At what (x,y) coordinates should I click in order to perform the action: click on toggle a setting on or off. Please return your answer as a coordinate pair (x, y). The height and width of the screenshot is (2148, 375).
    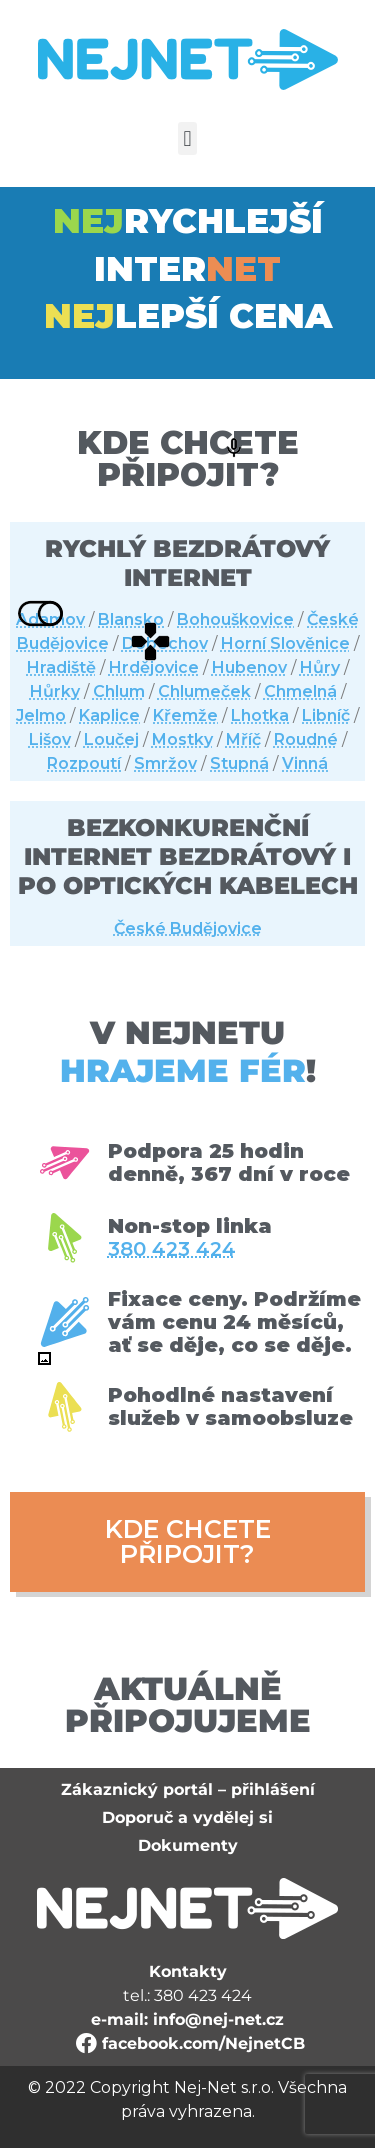
    Looking at the image, I should click on (40, 613).